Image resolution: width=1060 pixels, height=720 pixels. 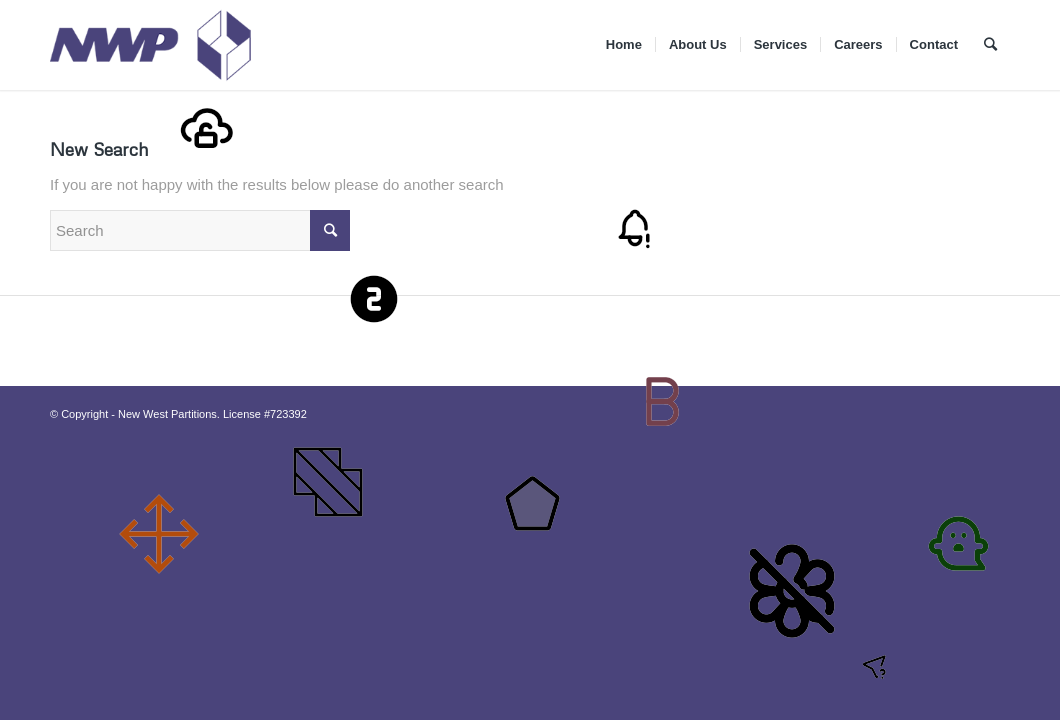 What do you see at coordinates (328, 482) in the screenshot?
I see `unite or merge two layers` at bounding box center [328, 482].